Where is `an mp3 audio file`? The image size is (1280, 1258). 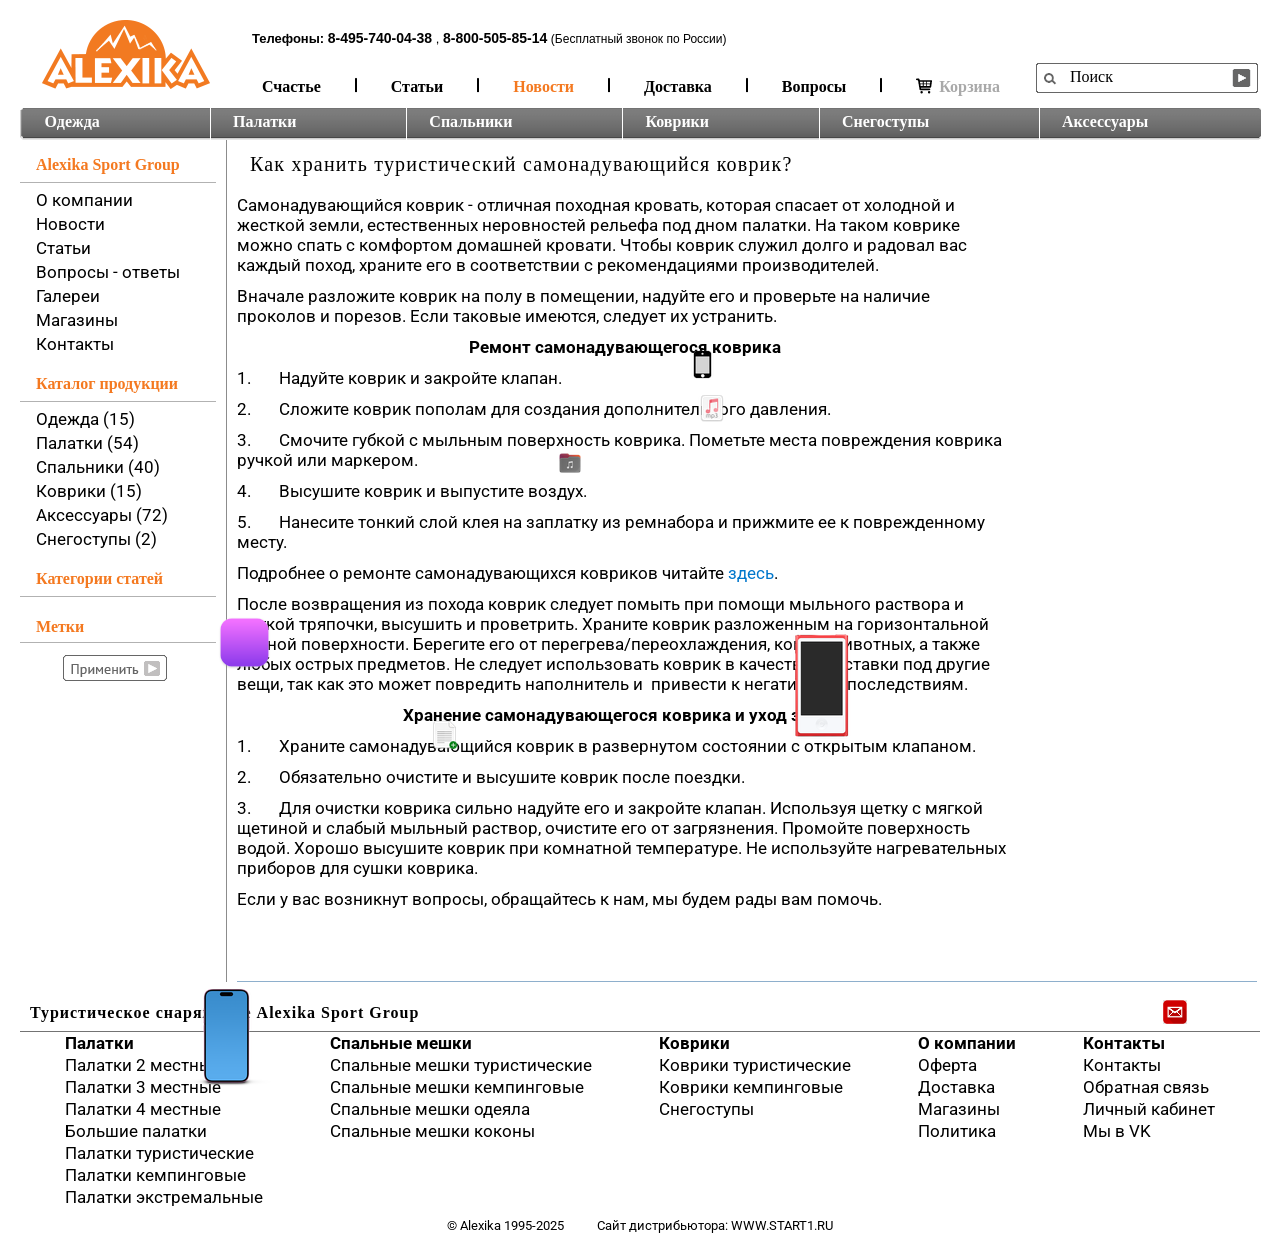
an mp3 audio file is located at coordinates (712, 408).